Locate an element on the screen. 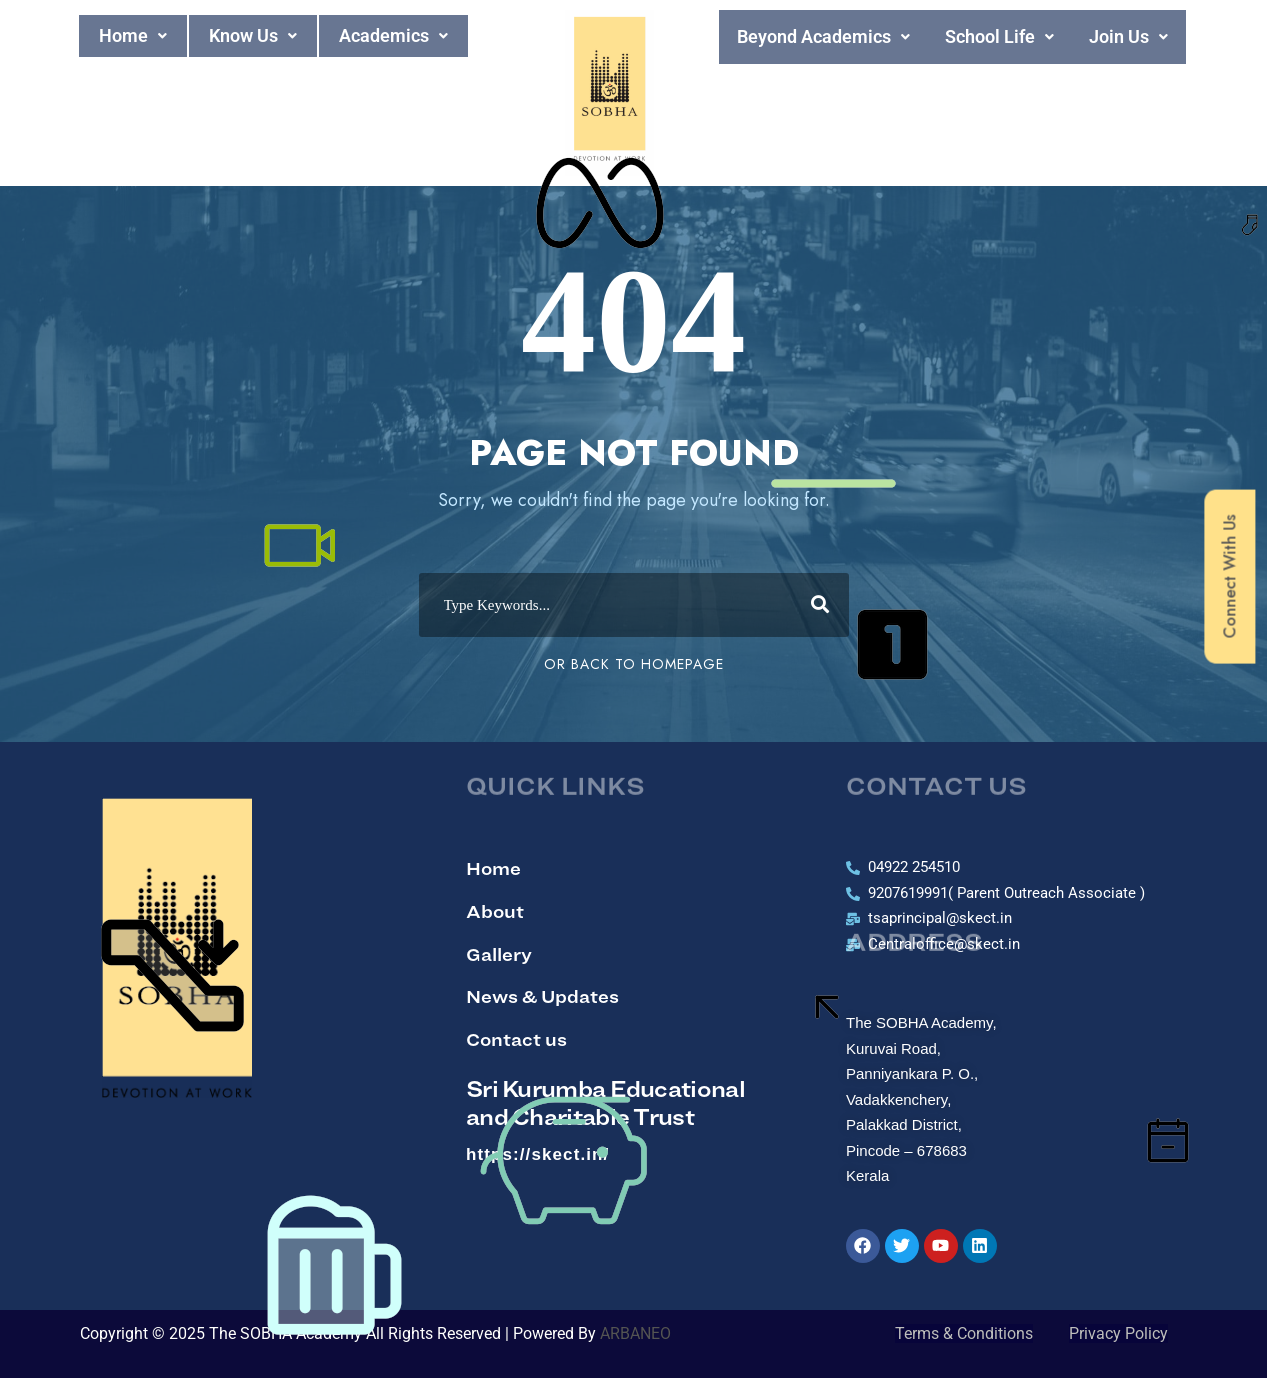 Image resolution: width=1267 pixels, height=1378 pixels. indicates step one in a multi-step process is located at coordinates (892, 644).